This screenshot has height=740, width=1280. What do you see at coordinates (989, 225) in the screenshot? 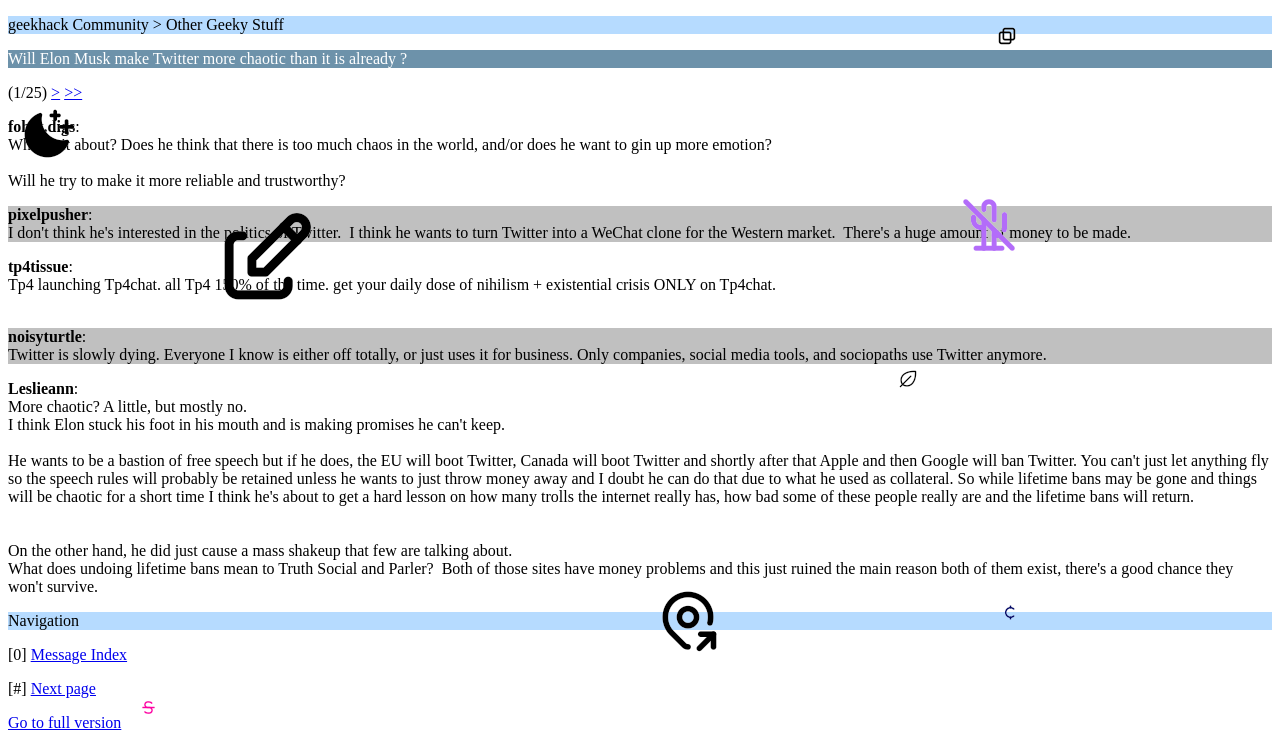
I see `disable desert or arid climate mode` at bounding box center [989, 225].